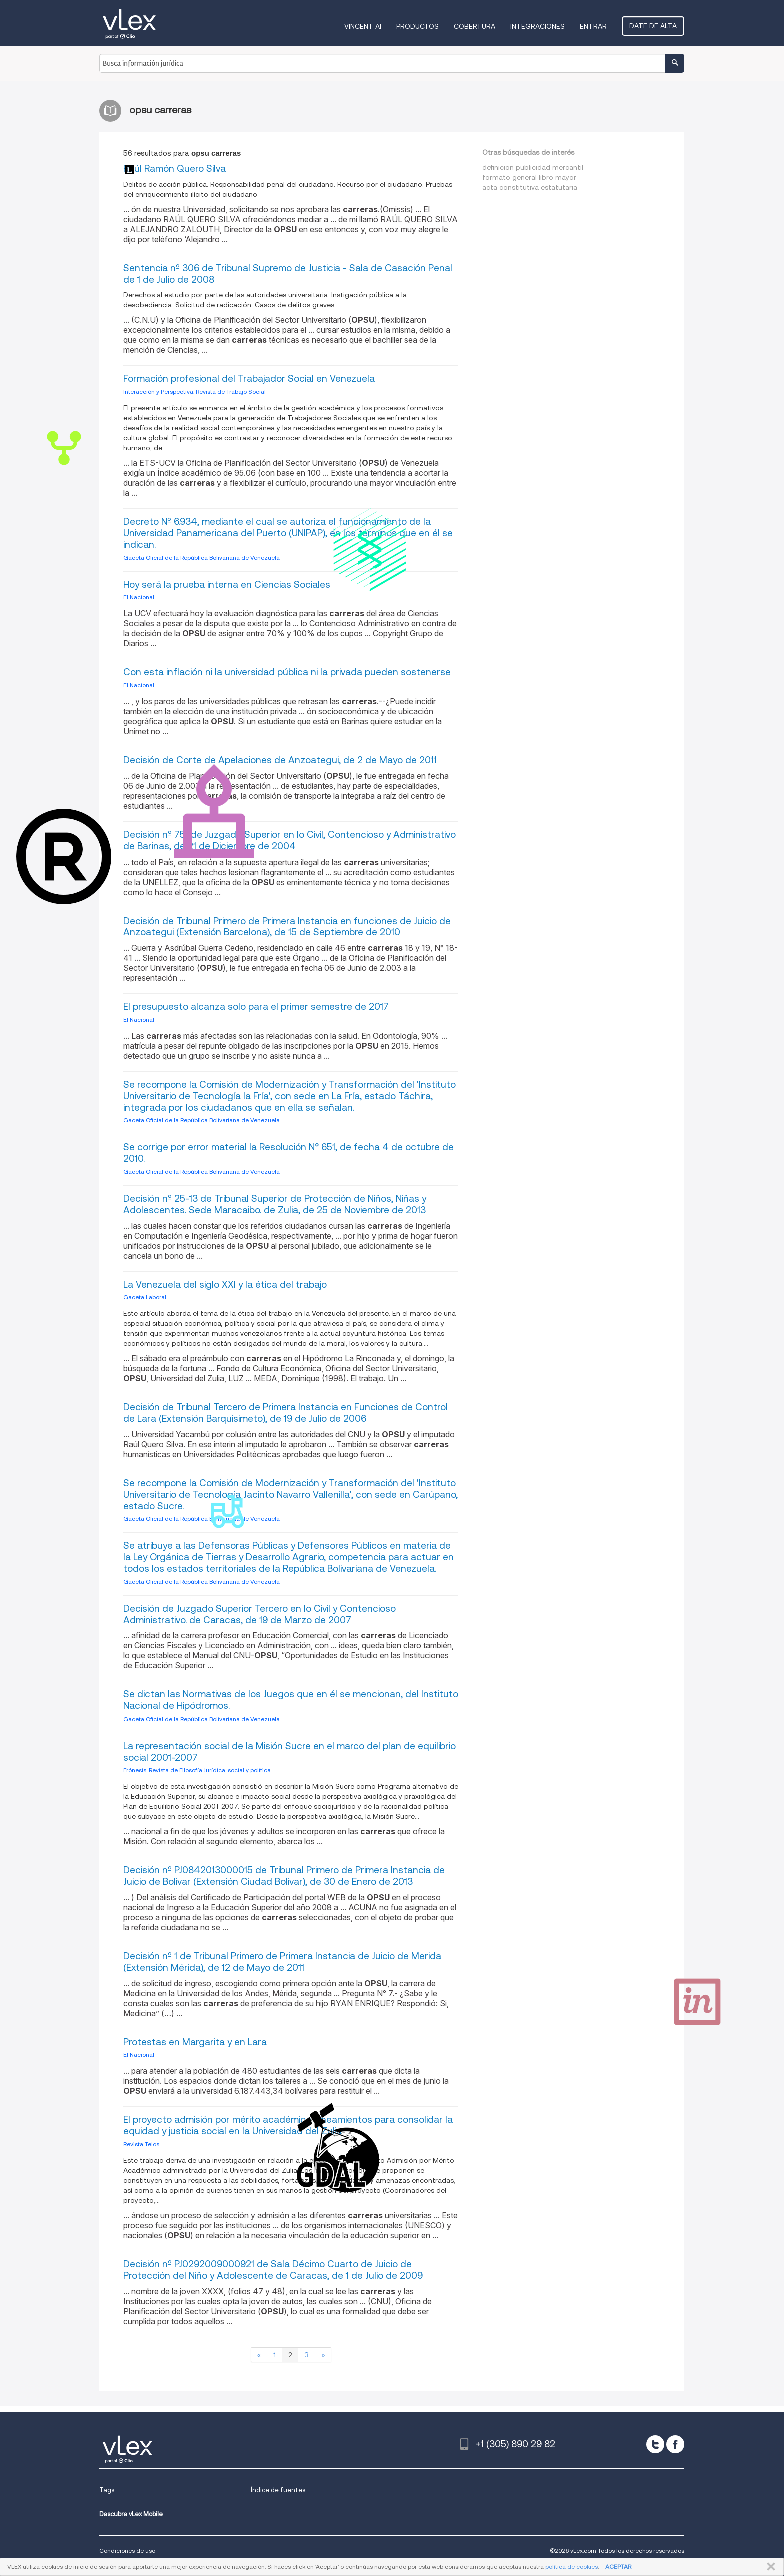 This screenshot has height=2576, width=784. Describe the element at coordinates (214, 813) in the screenshot. I see `access candle or ambient lighting settings` at that location.